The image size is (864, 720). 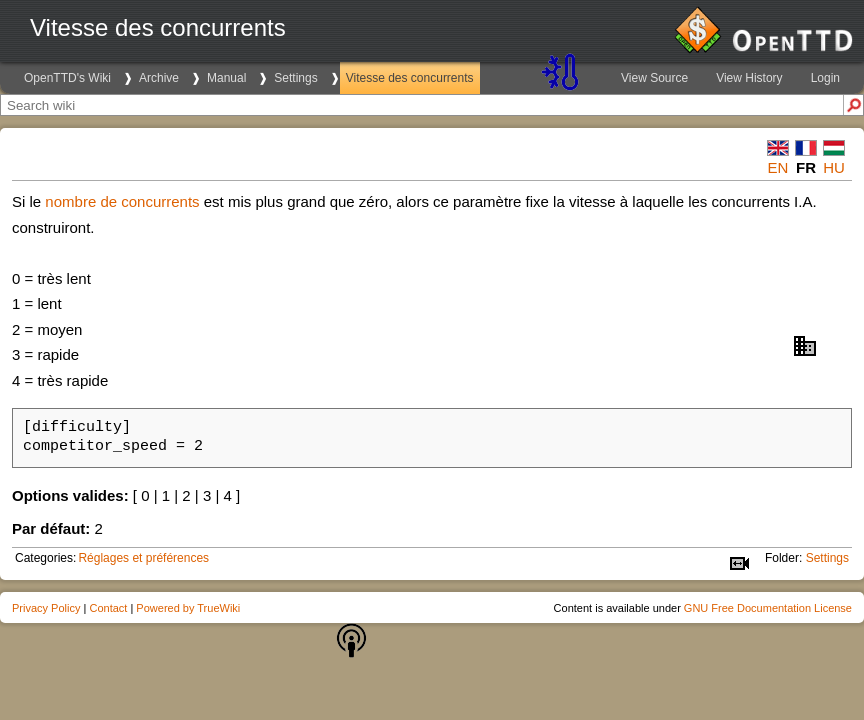 I want to click on indicates cold temperature or freezing conditions, so click(x=560, y=72).